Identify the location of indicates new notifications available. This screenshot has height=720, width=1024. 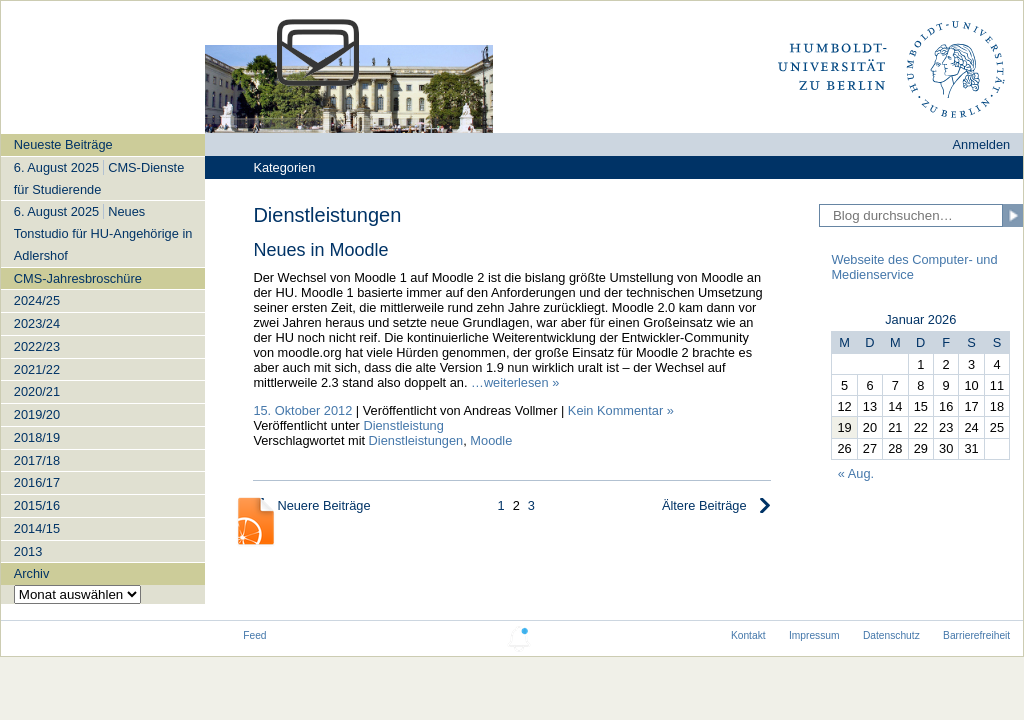
(519, 639).